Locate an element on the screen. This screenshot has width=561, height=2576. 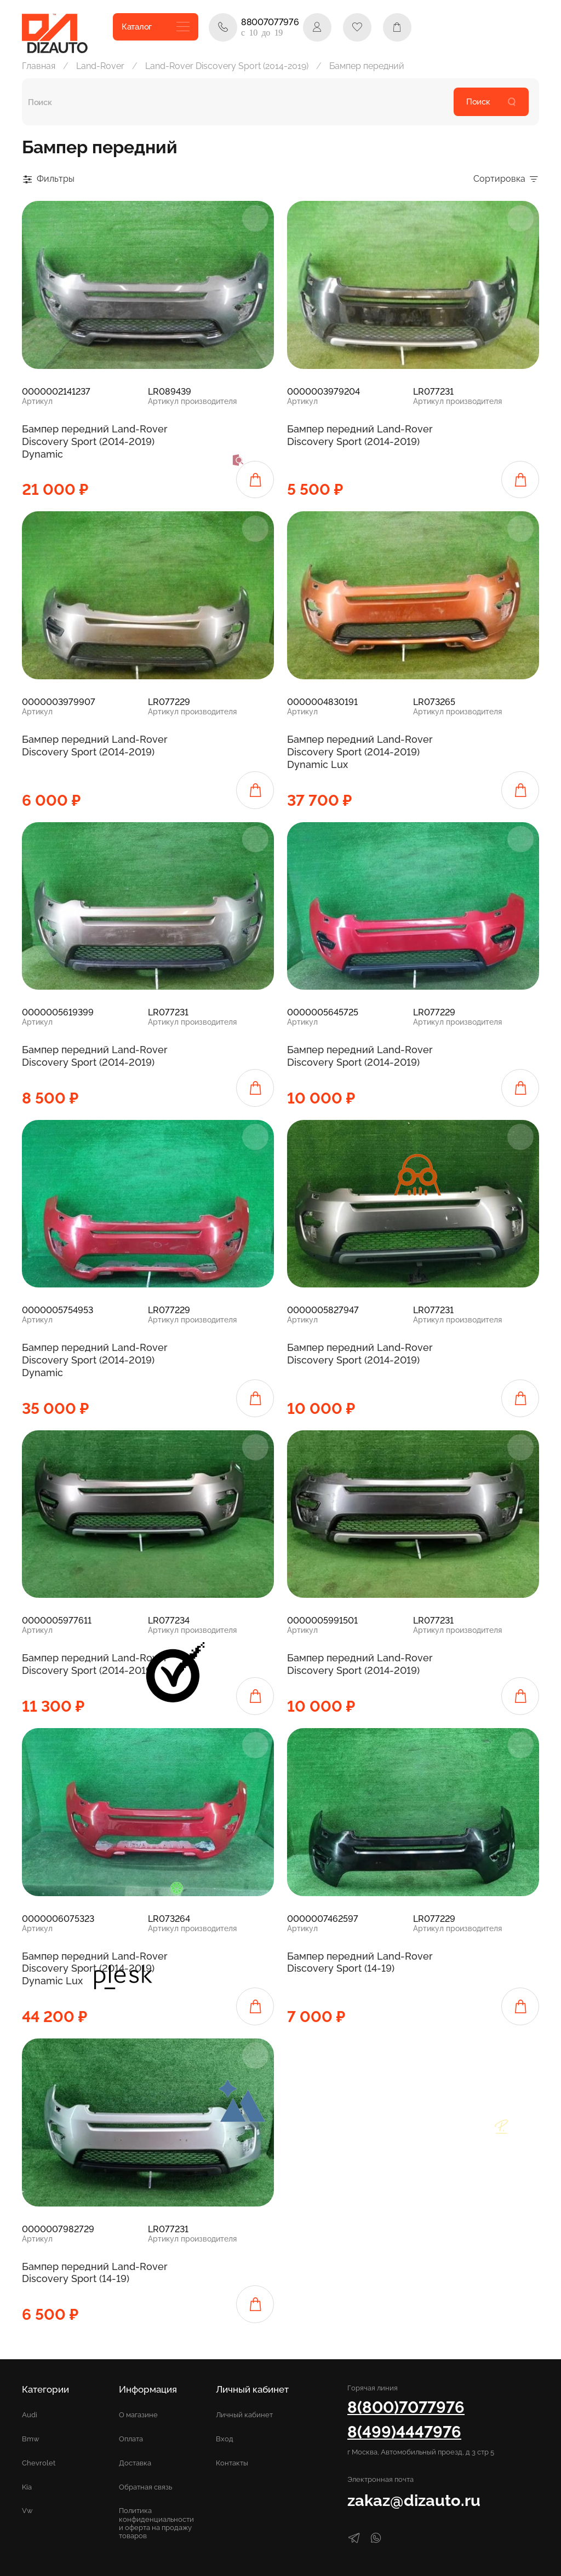
generate AI-enhanced landscape images is located at coordinates (242, 2103).